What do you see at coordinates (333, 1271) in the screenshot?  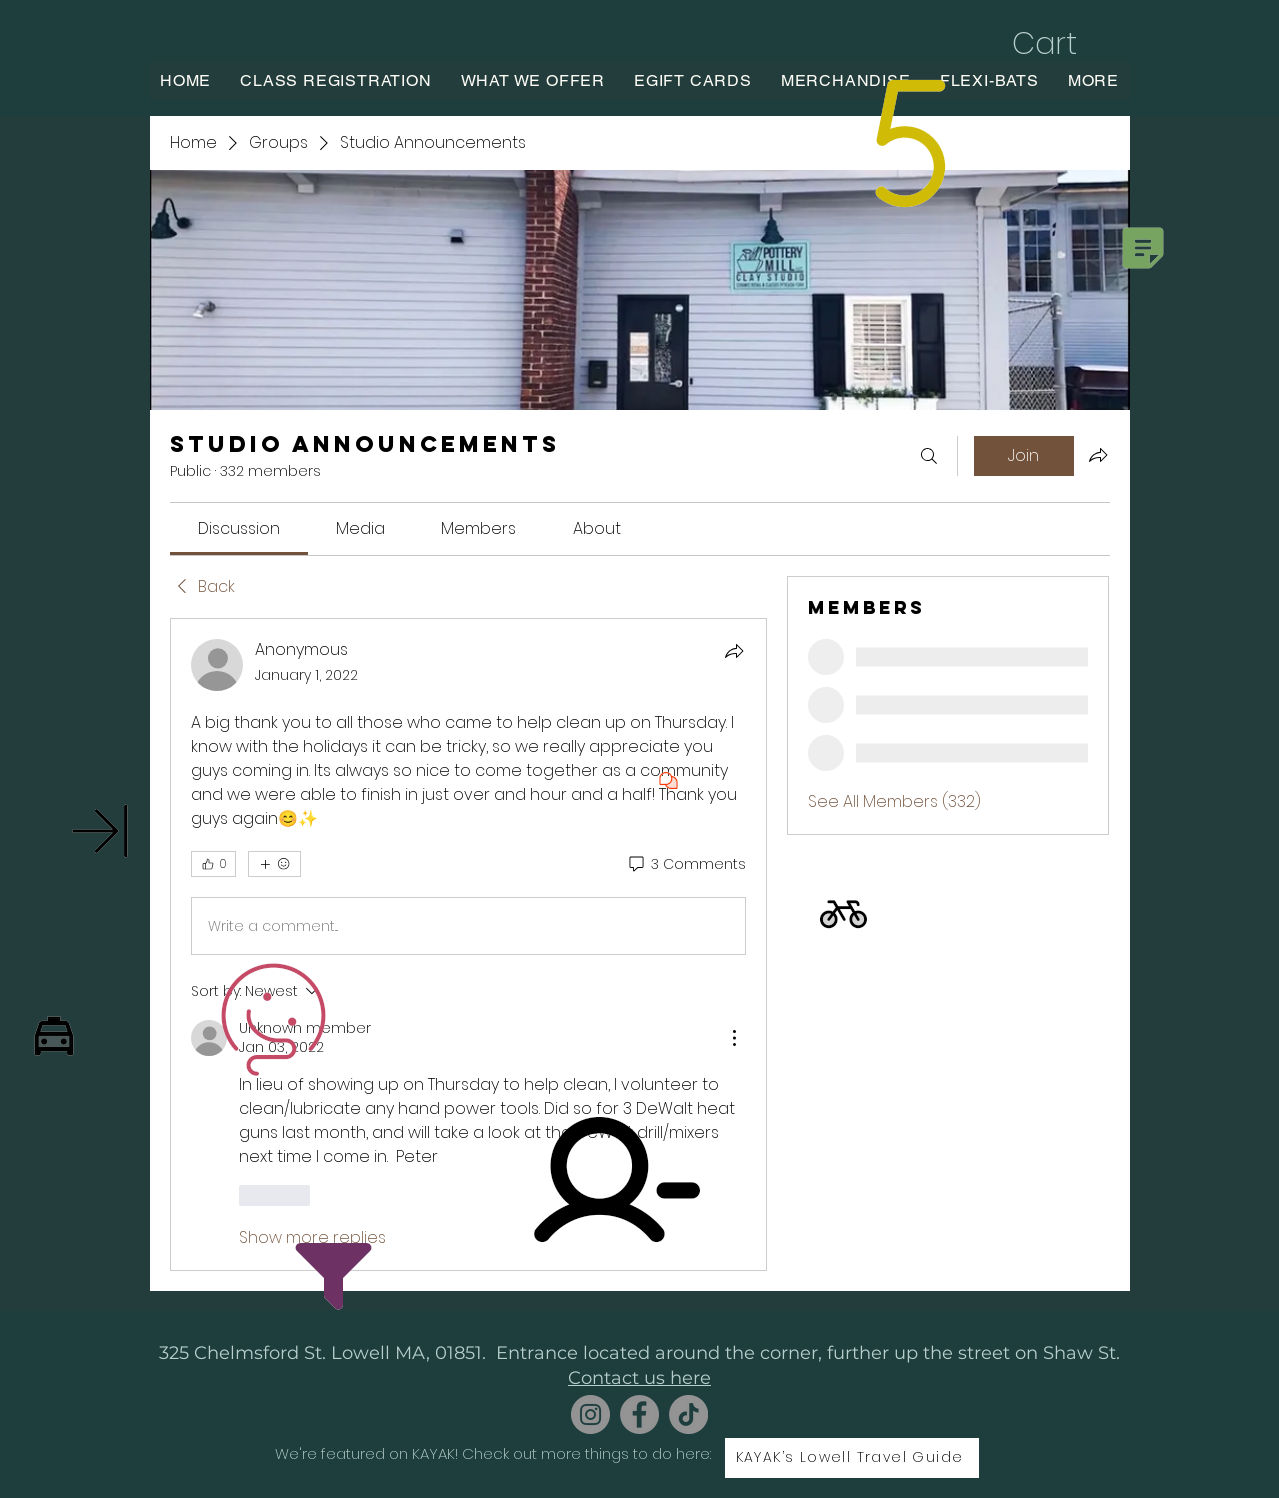 I see `filter or sort content` at bounding box center [333, 1271].